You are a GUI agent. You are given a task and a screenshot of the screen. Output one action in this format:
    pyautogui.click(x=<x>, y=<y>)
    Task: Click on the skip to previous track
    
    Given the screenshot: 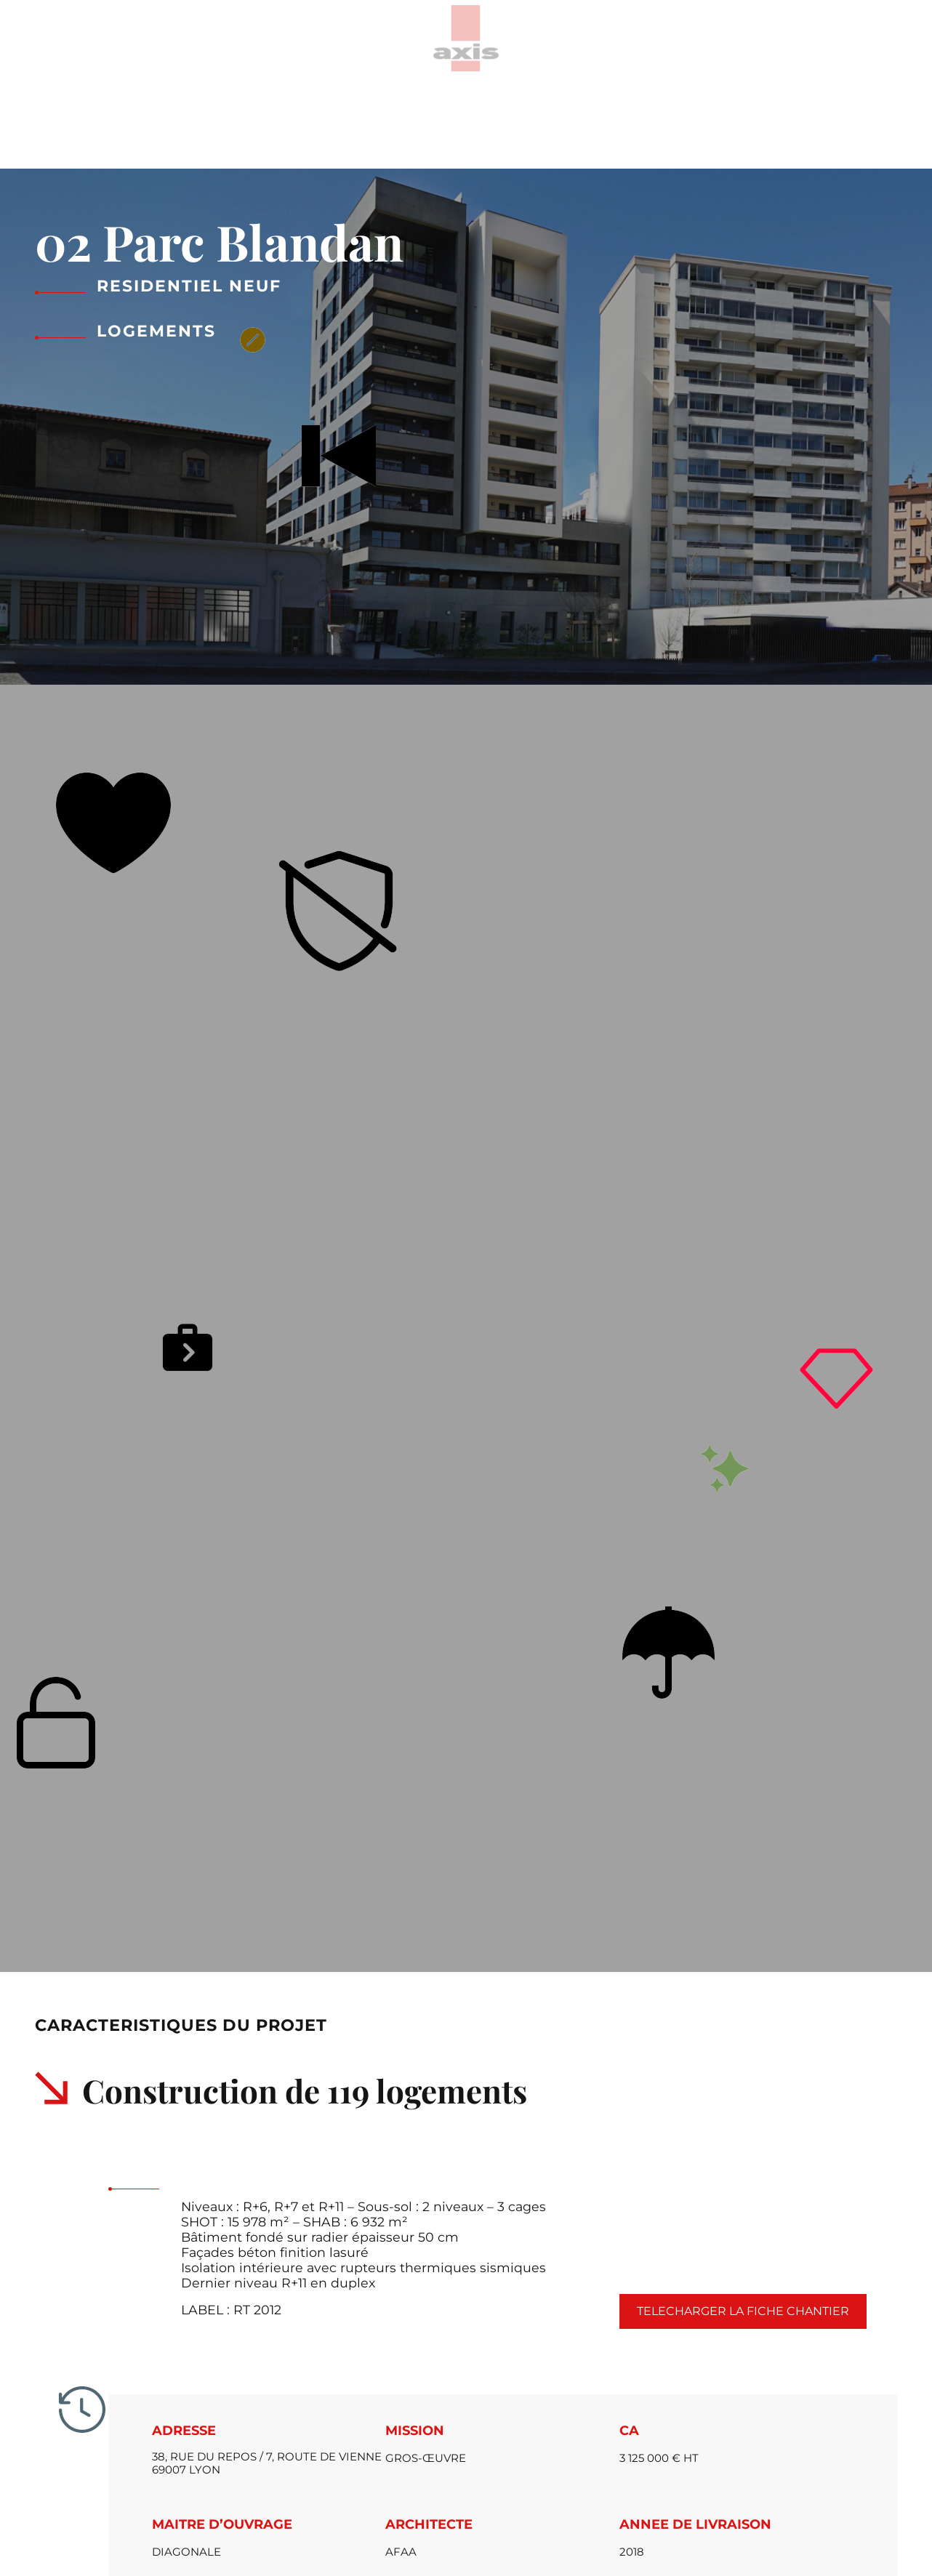 What is the action you would take?
    pyautogui.click(x=339, y=456)
    